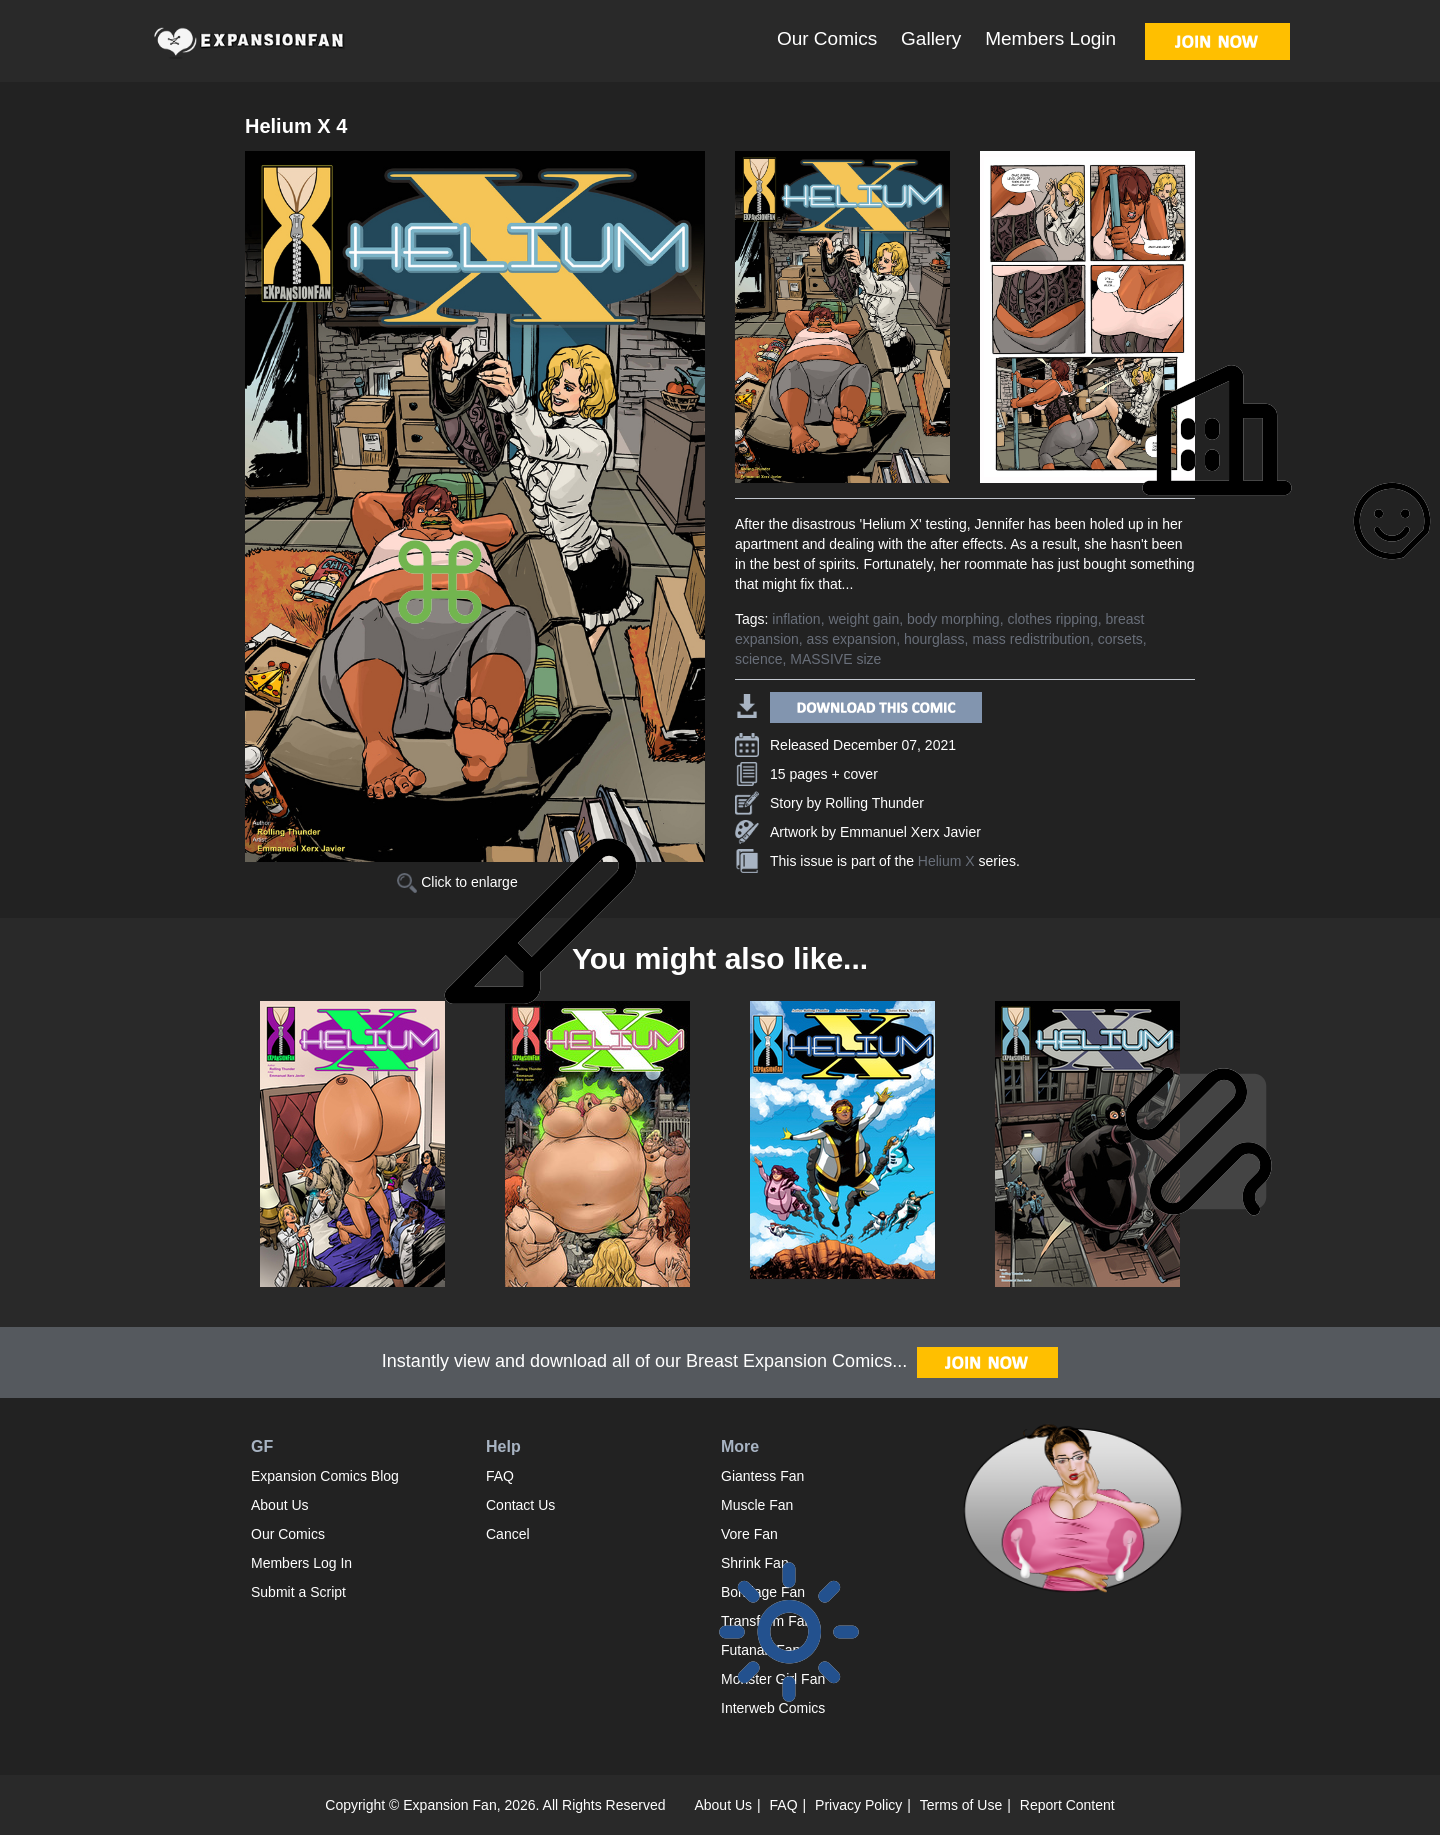  Describe the element at coordinates (440, 582) in the screenshot. I see `command key modifier for keyboard shortcuts` at that location.